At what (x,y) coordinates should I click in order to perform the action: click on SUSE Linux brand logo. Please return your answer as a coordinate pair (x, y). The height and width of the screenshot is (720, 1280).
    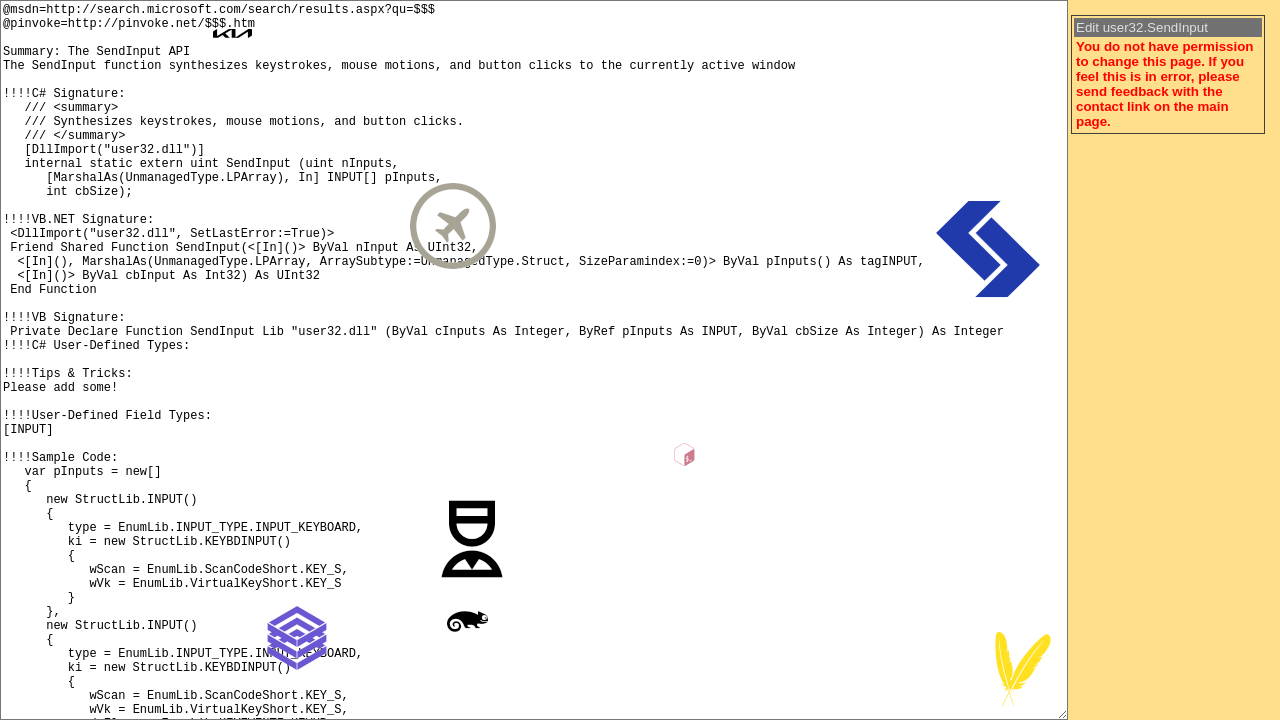
    Looking at the image, I should click on (467, 621).